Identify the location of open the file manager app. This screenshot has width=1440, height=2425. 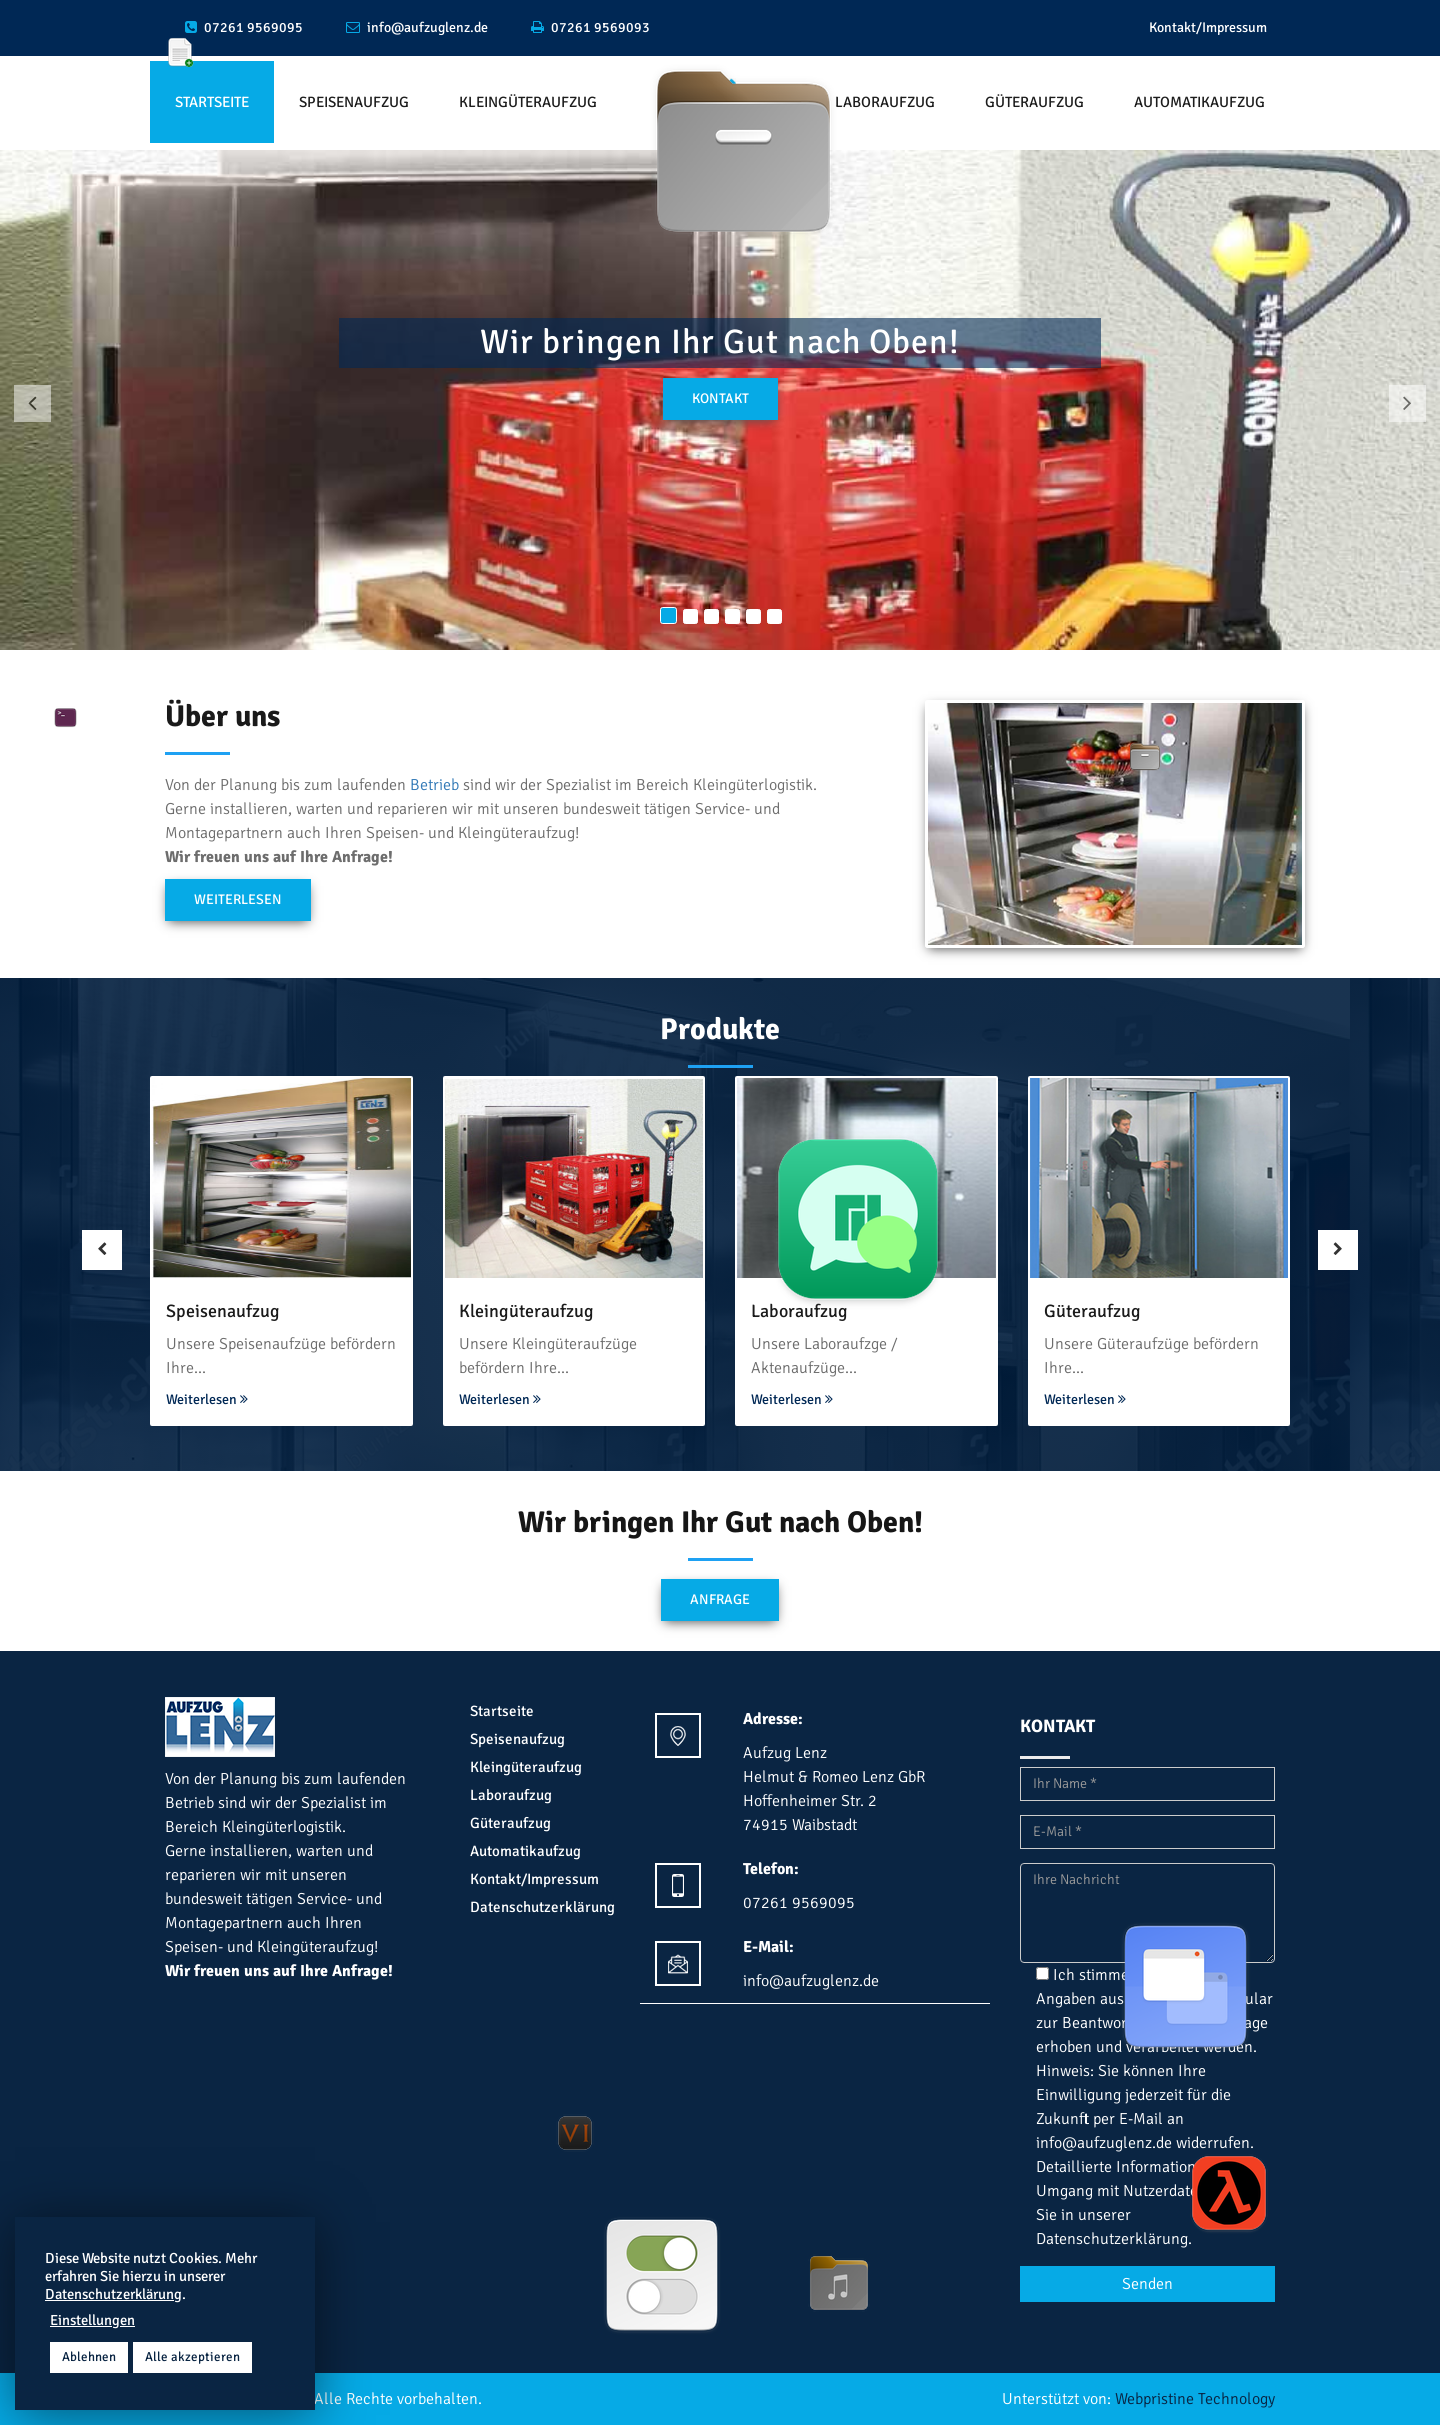
(743, 151).